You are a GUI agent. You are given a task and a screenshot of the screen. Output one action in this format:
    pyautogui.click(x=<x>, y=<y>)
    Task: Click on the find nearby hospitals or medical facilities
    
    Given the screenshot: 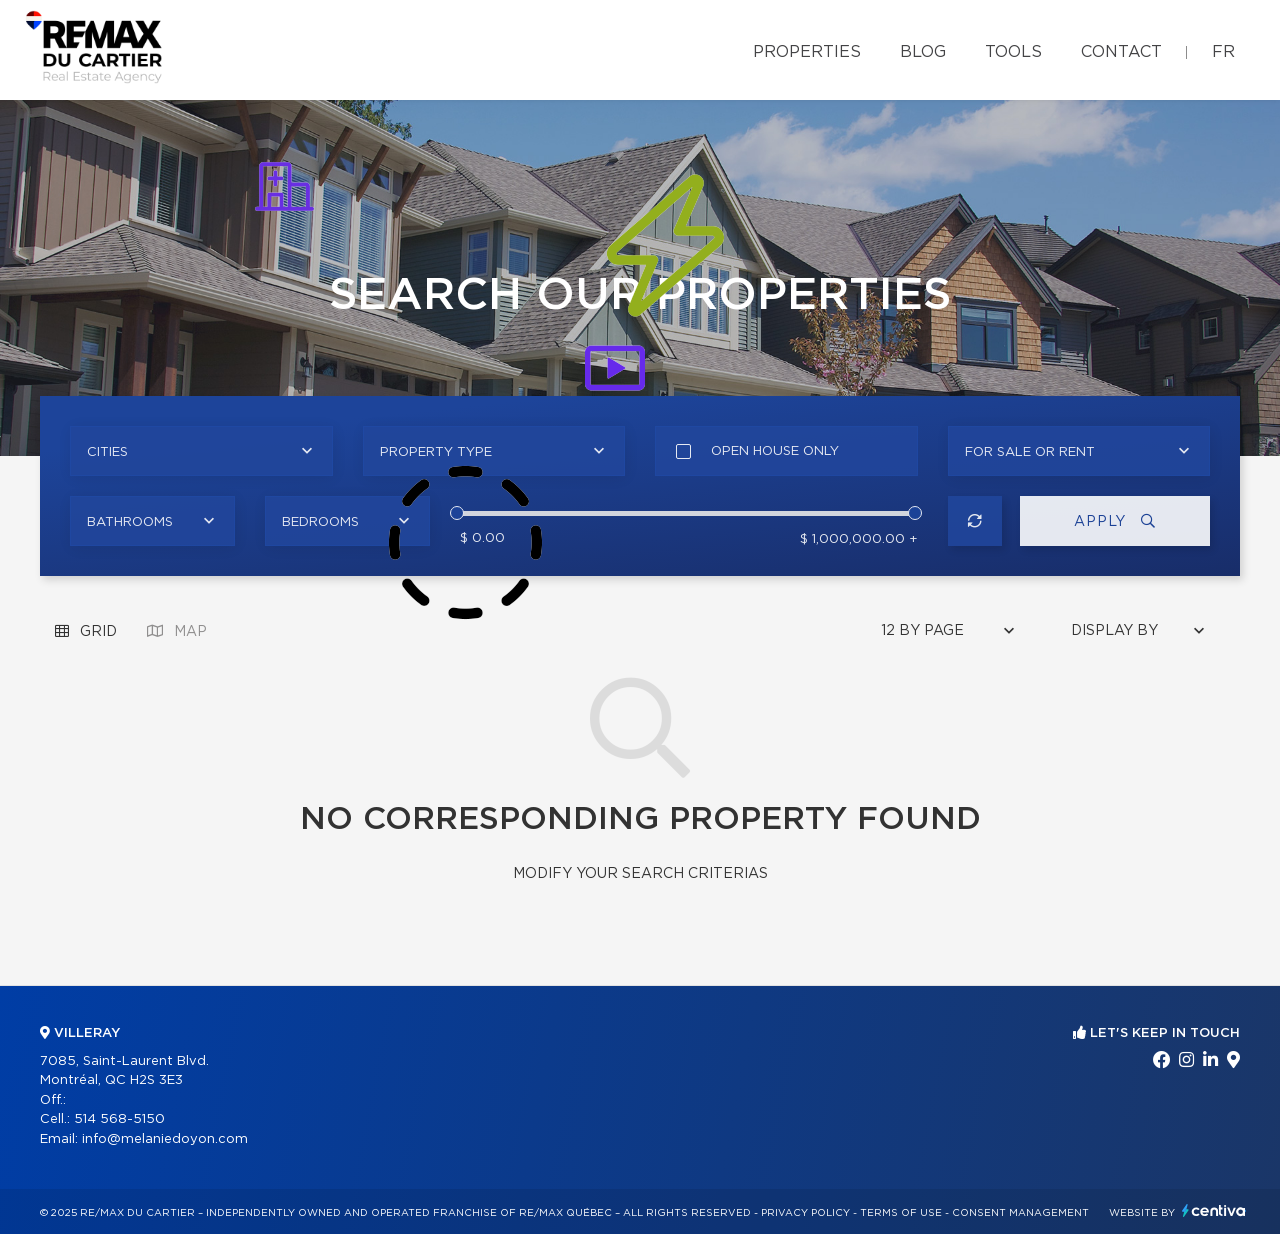 What is the action you would take?
    pyautogui.click(x=281, y=186)
    